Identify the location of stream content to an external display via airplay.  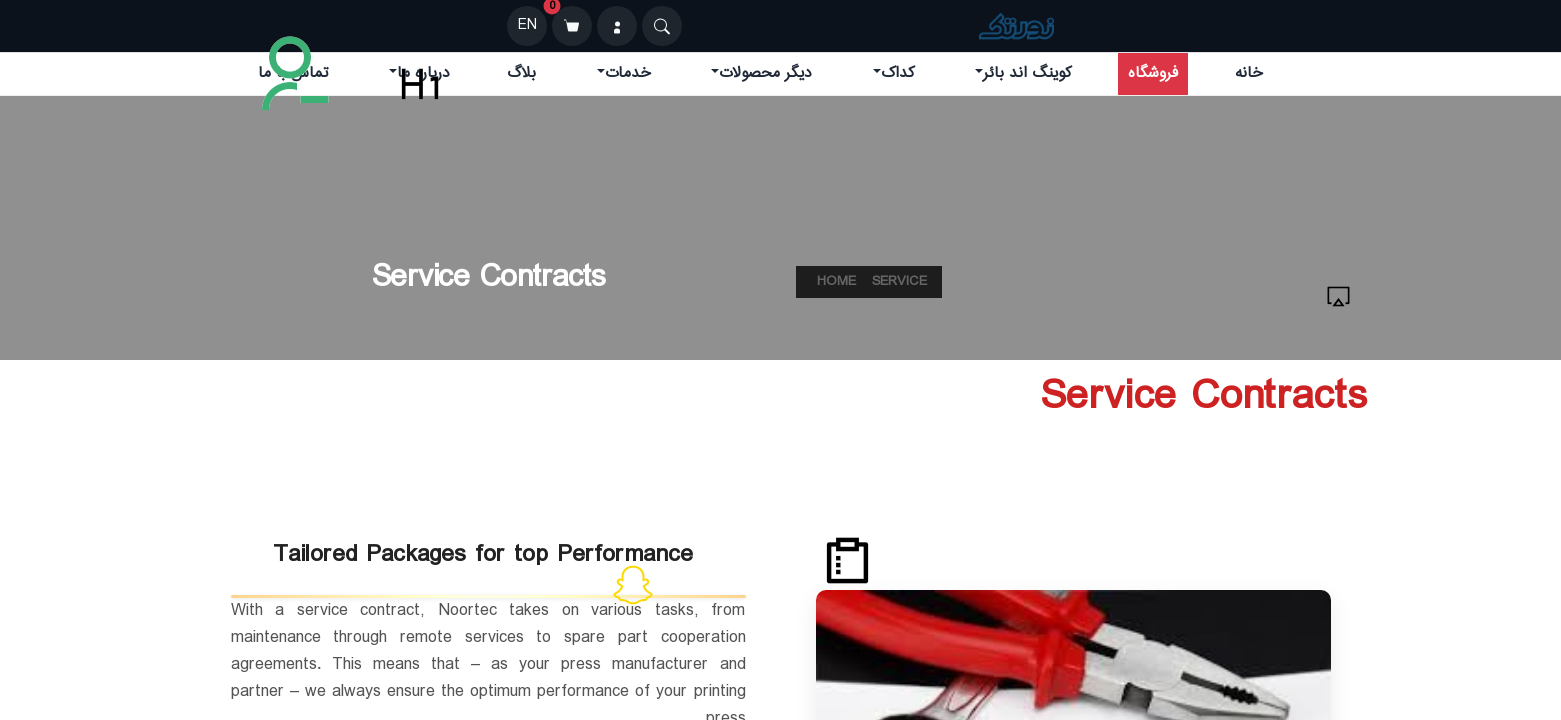
(1338, 296).